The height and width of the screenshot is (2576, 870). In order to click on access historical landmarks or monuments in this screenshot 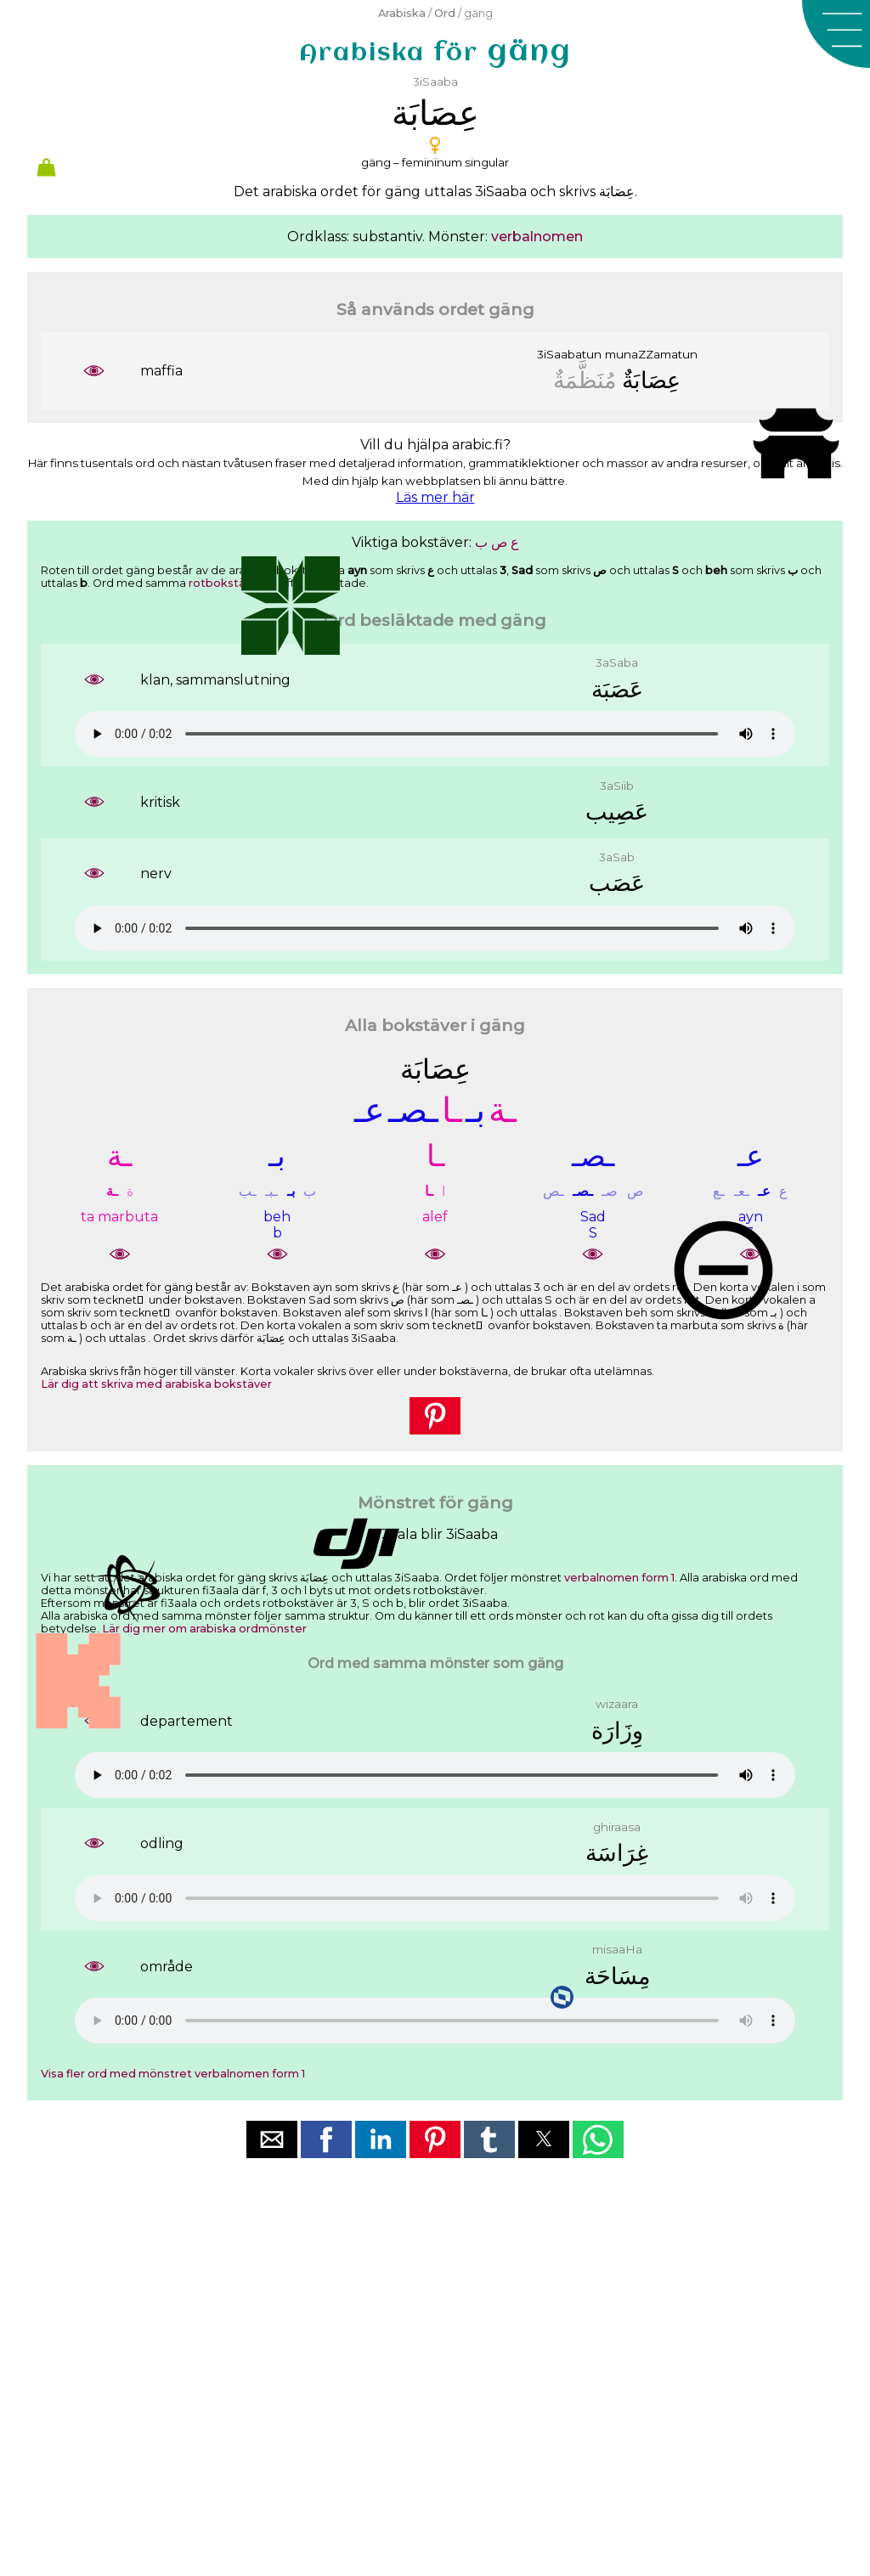, I will do `click(796, 443)`.